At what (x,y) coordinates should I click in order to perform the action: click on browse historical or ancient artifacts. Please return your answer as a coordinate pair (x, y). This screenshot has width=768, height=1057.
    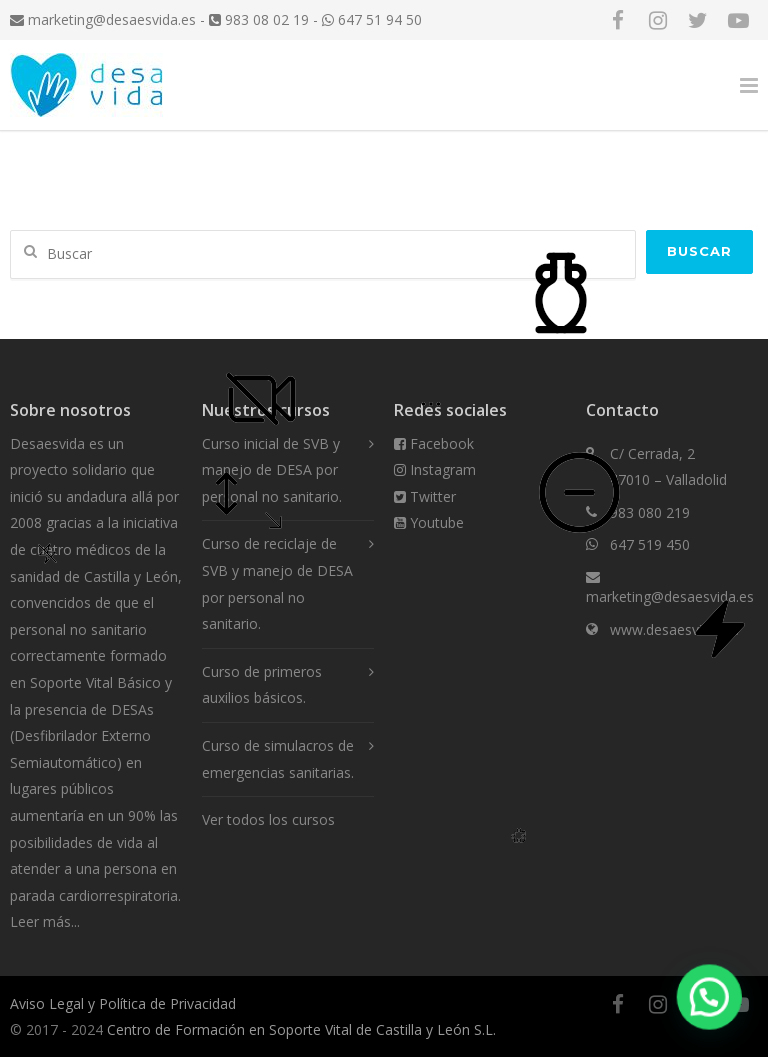
    Looking at the image, I should click on (561, 293).